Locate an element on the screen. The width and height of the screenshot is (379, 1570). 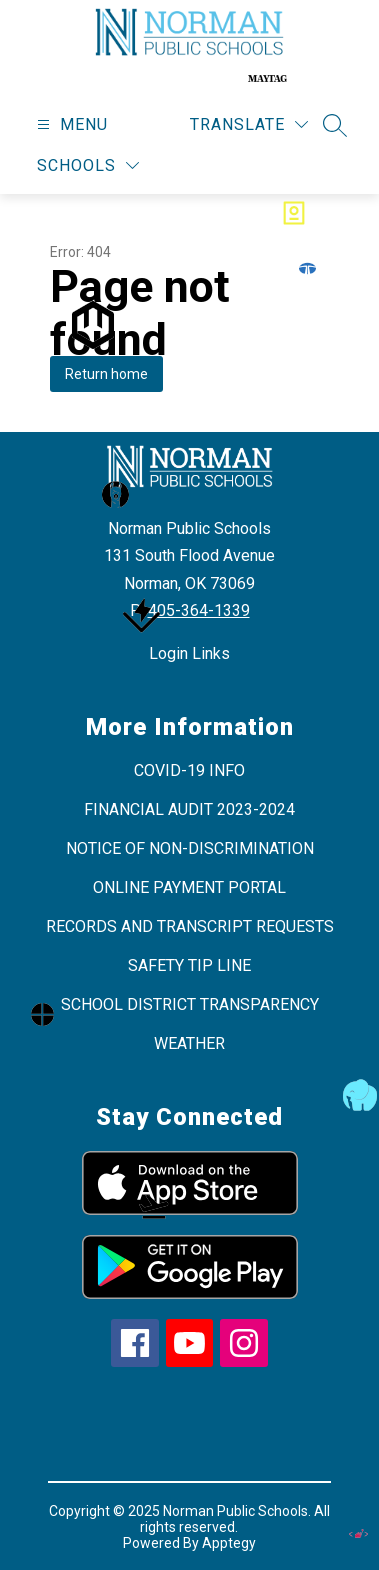
quarto publishing system logo is located at coordinates (42, 1014).